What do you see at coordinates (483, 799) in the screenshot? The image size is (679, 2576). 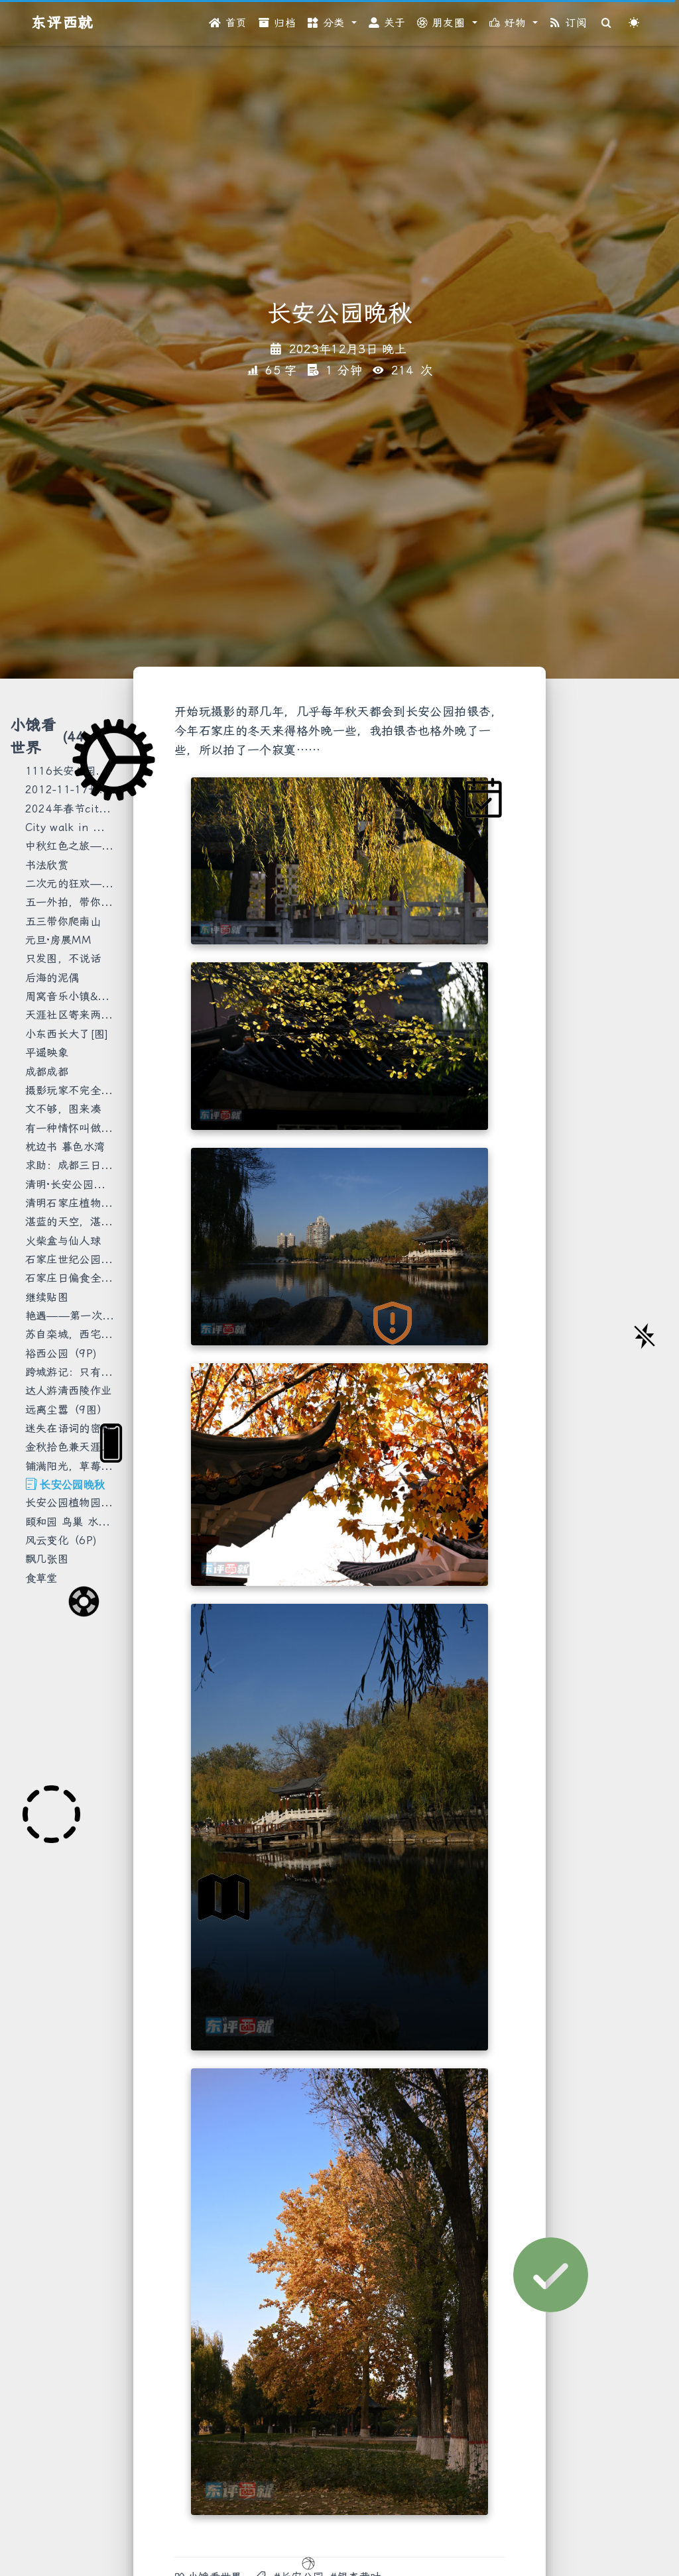 I see `confirm or complete a scheduled event` at bounding box center [483, 799].